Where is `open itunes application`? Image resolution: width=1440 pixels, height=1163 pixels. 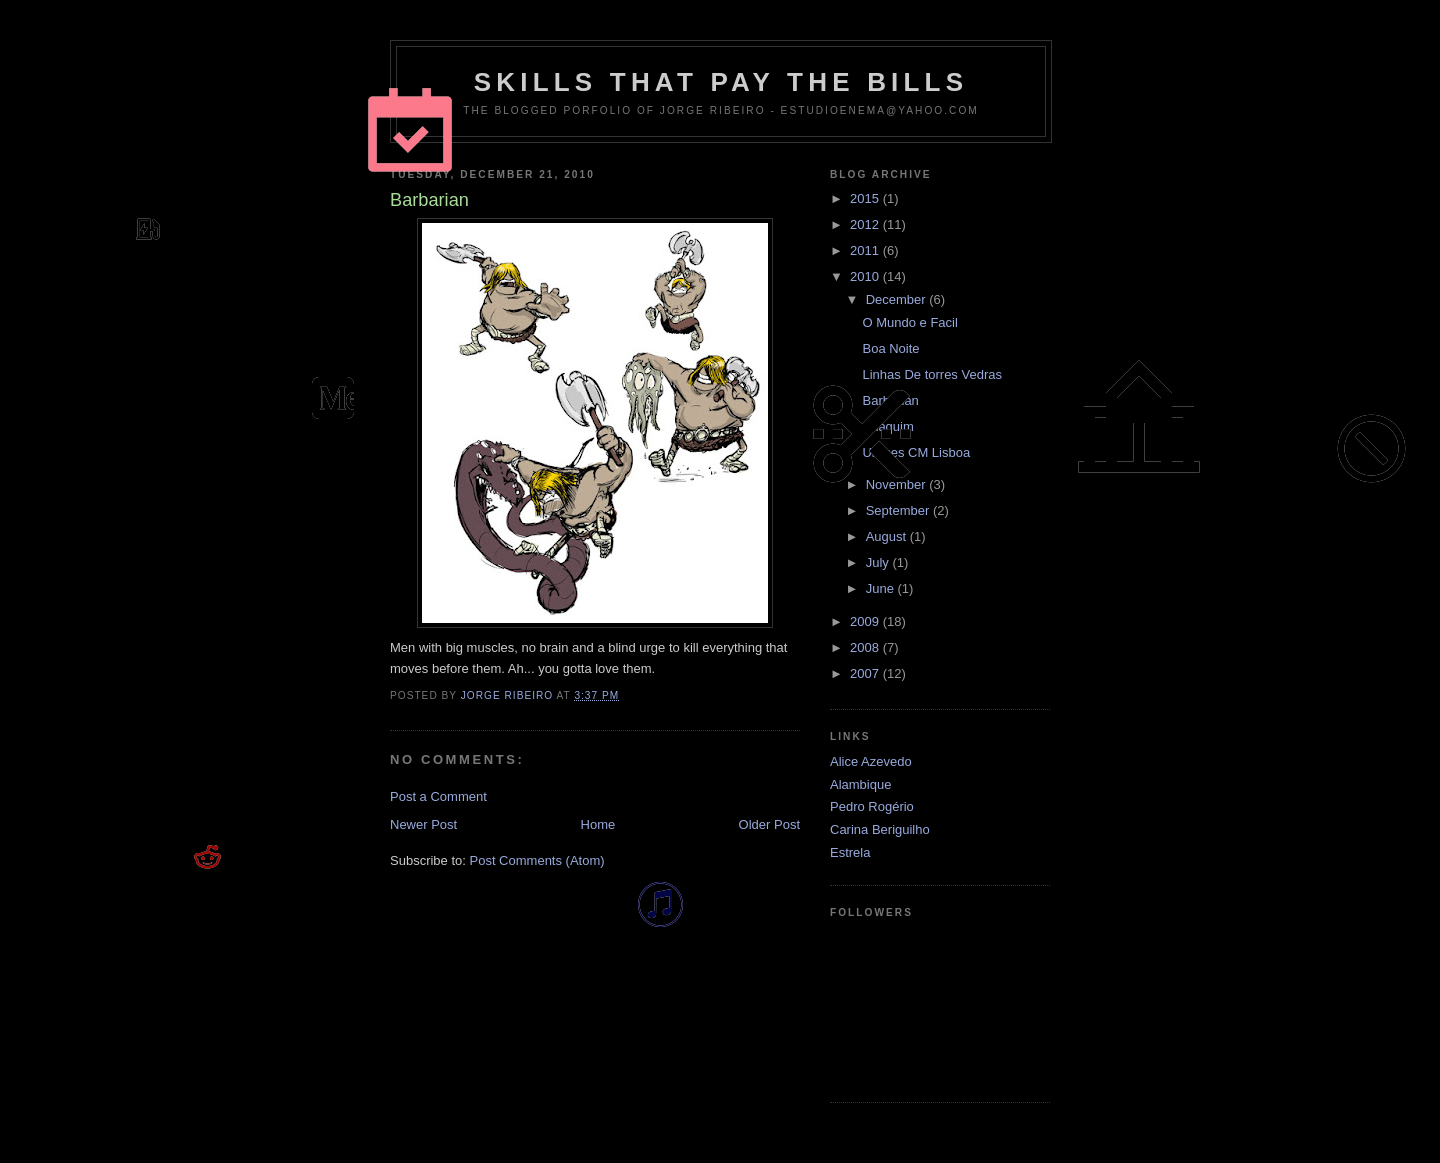 open itunes application is located at coordinates (660, 904).